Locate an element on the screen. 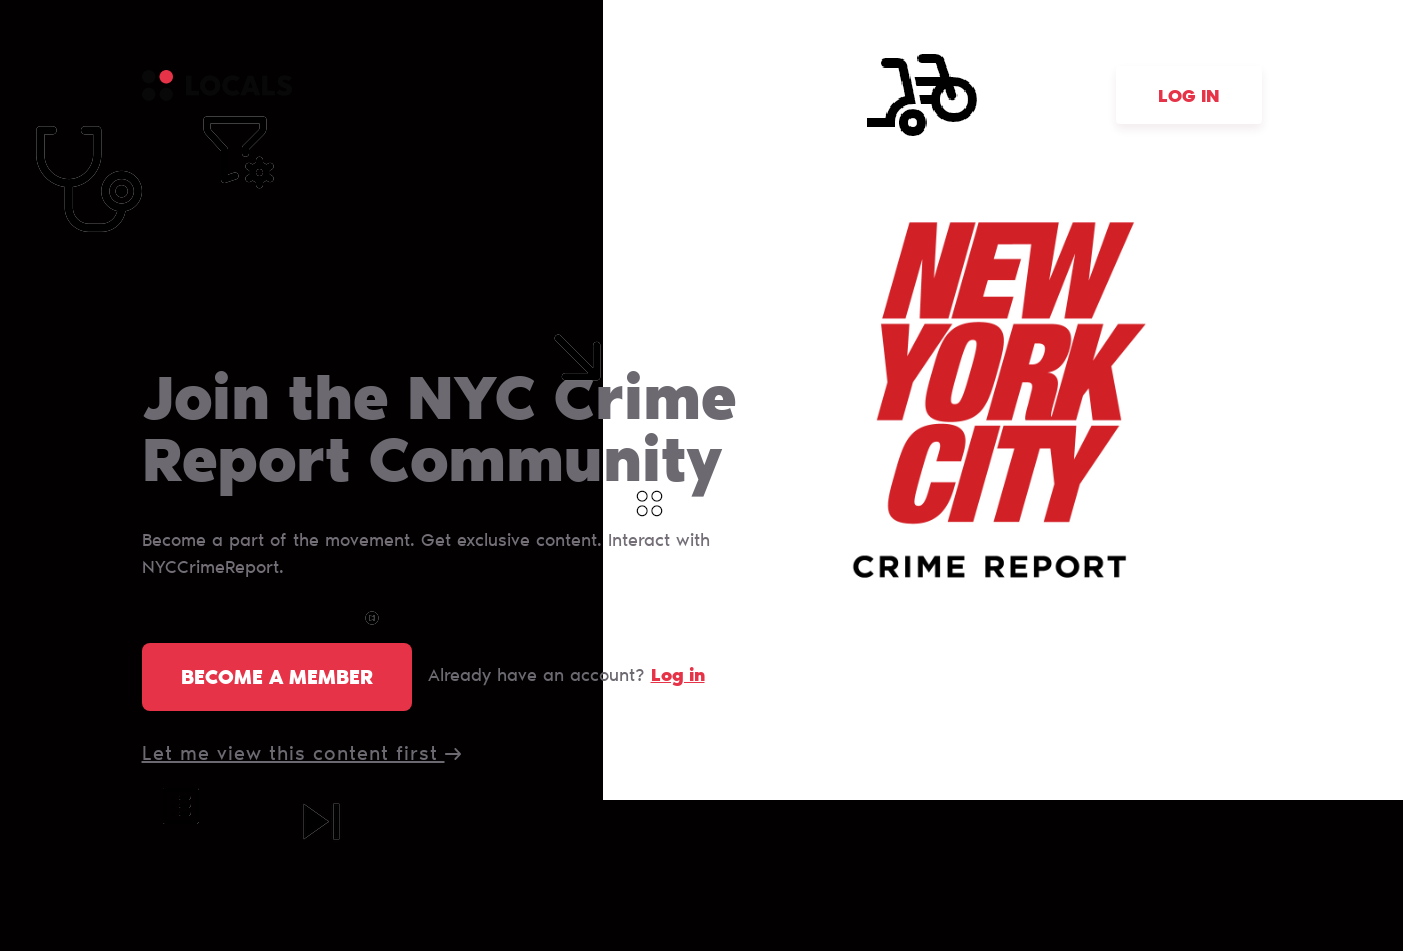  navigate to the next item diagonally is located at coordinates (577, 357).